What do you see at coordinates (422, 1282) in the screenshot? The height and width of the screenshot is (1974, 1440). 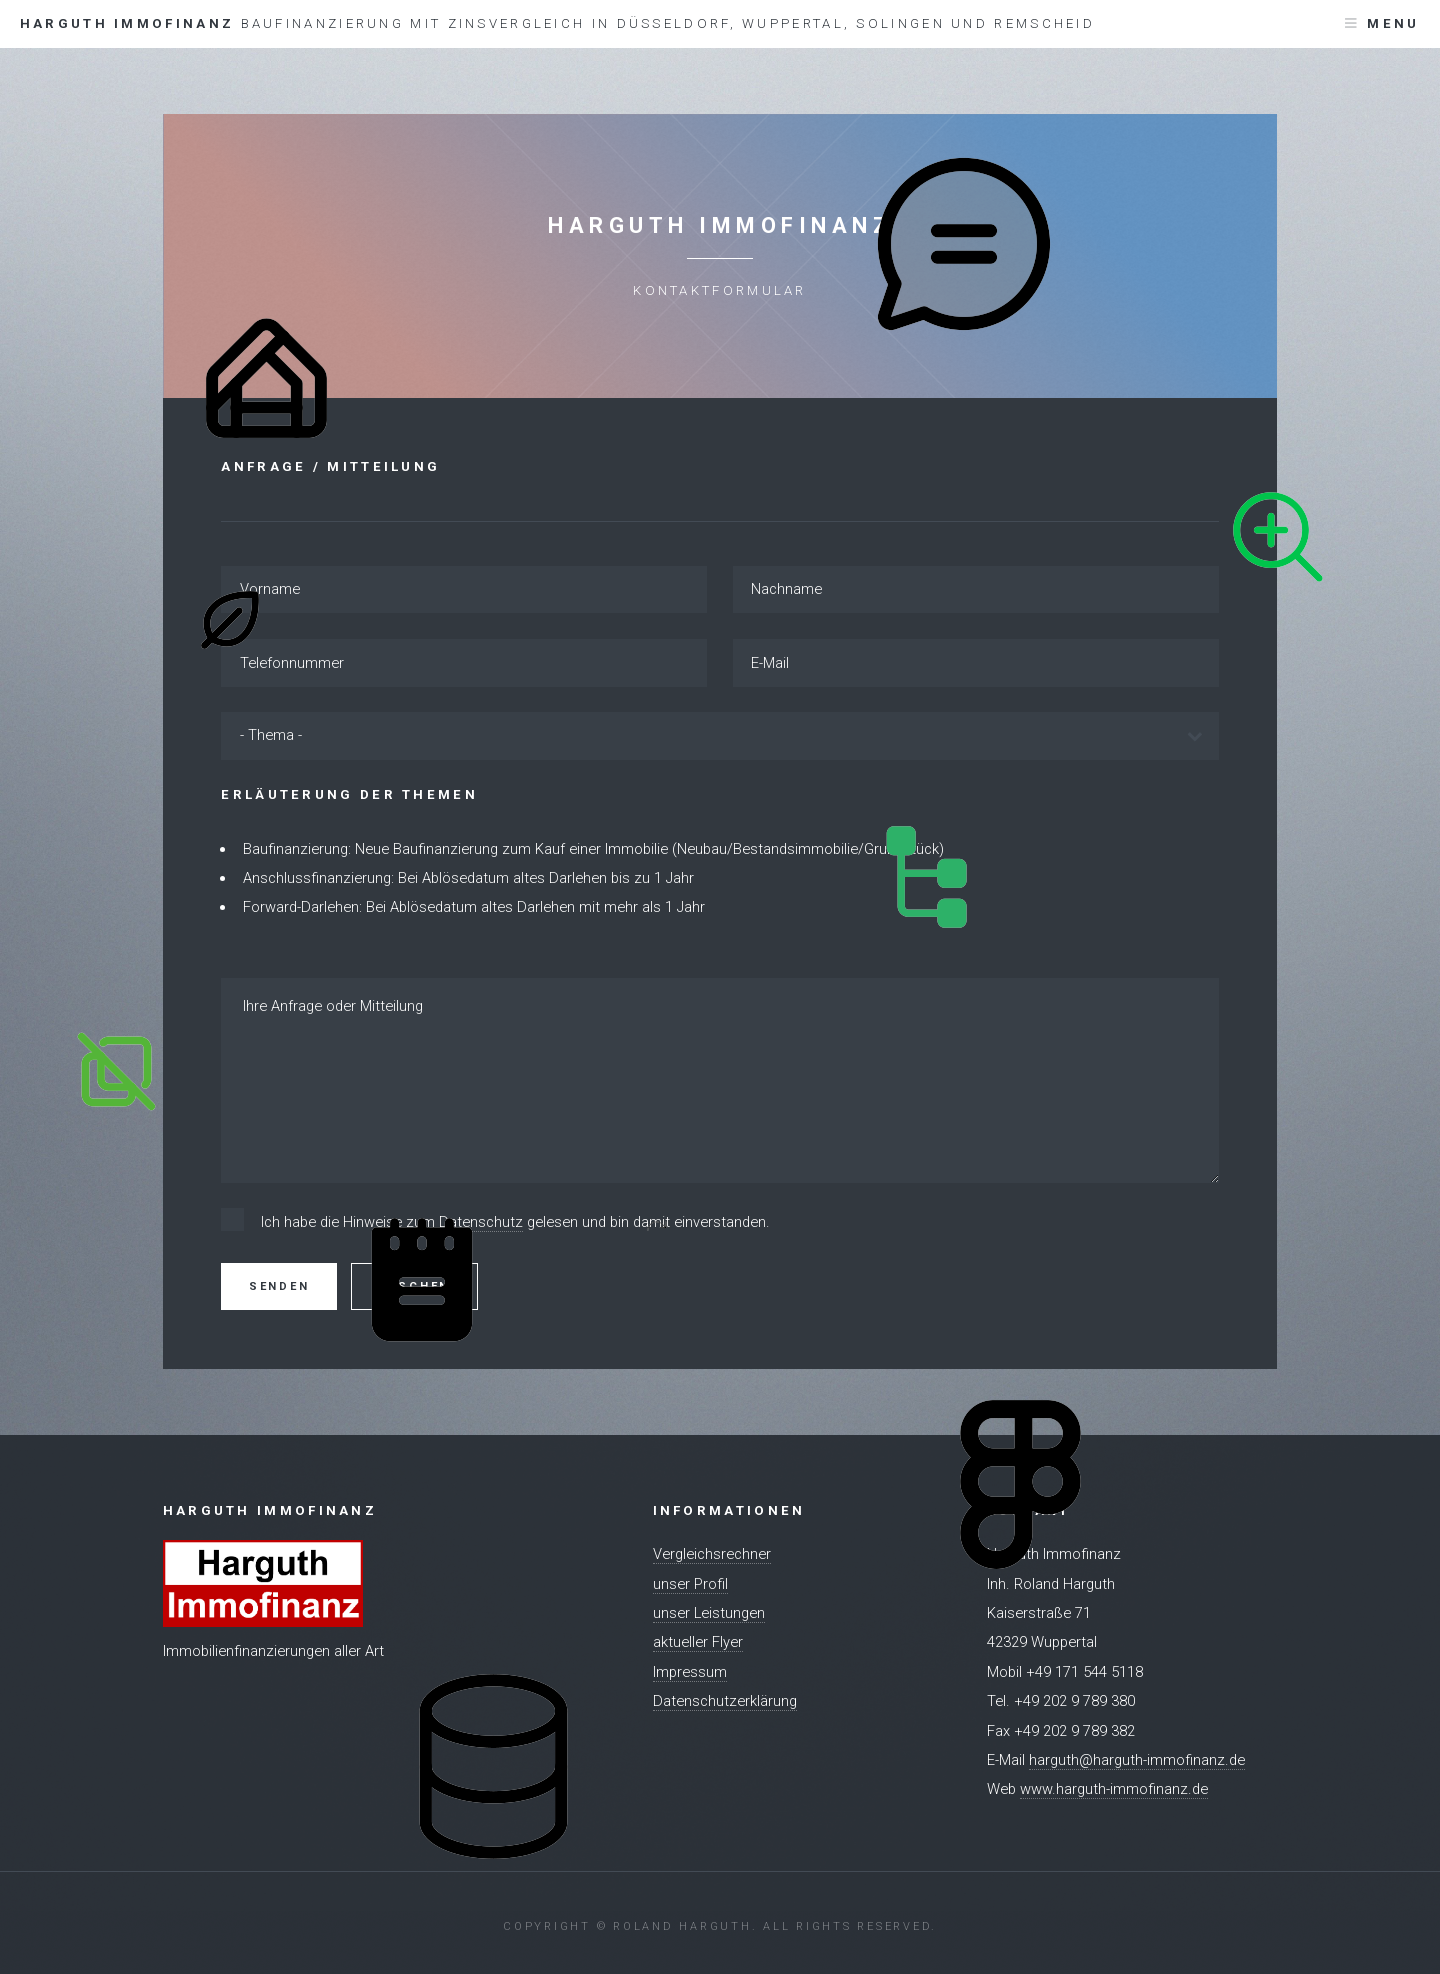 I see `open notepad or notes application` at bounding box center [422, 1282].